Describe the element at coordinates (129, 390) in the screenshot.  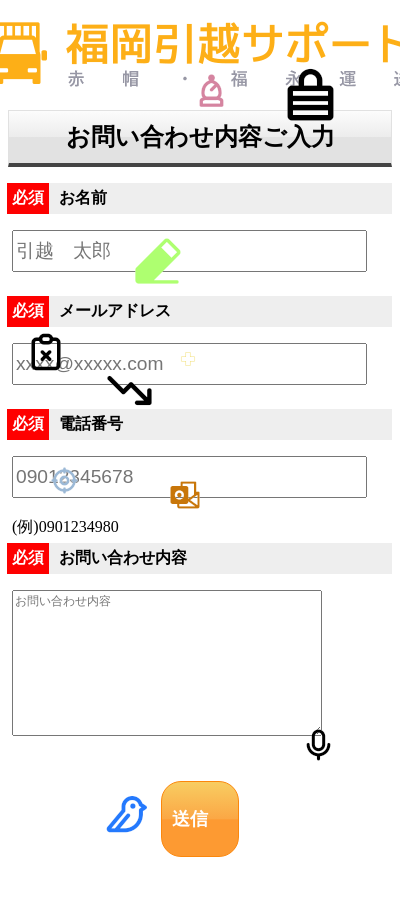
I see `indicates a declining trend or decrease in value` at that location.